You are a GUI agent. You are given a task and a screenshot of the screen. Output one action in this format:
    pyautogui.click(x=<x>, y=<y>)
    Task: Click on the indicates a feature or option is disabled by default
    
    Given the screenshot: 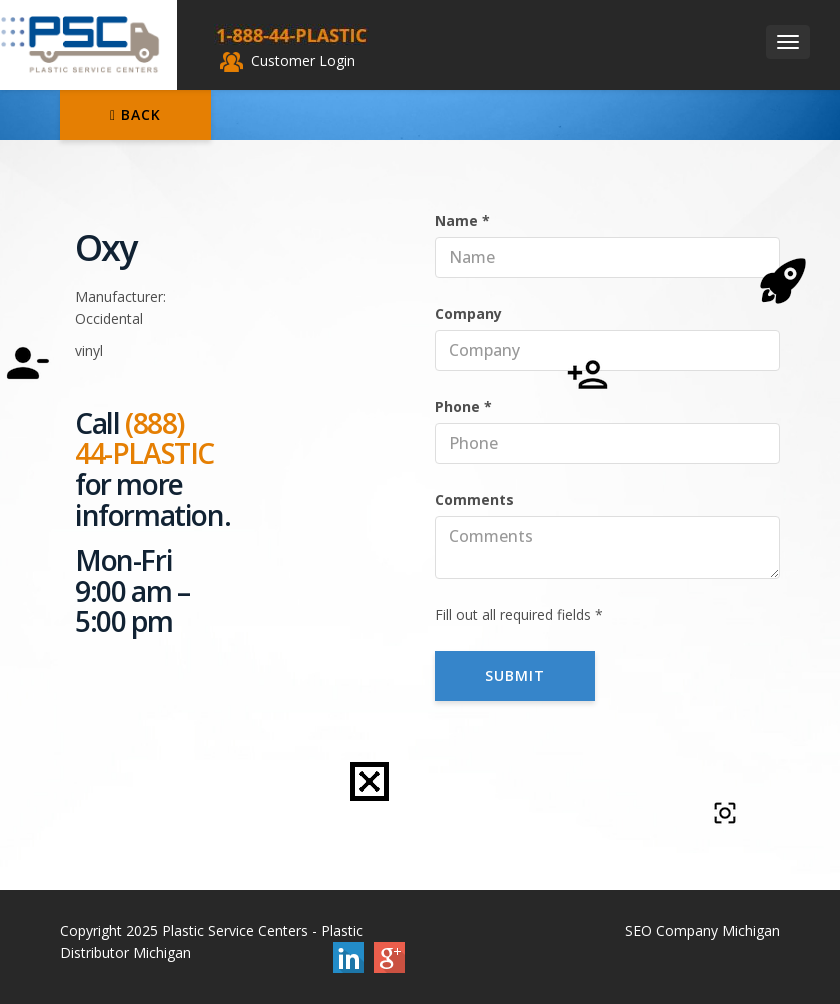 What is the action you would take?
    pyautogui.click(x=369, y=781)
    